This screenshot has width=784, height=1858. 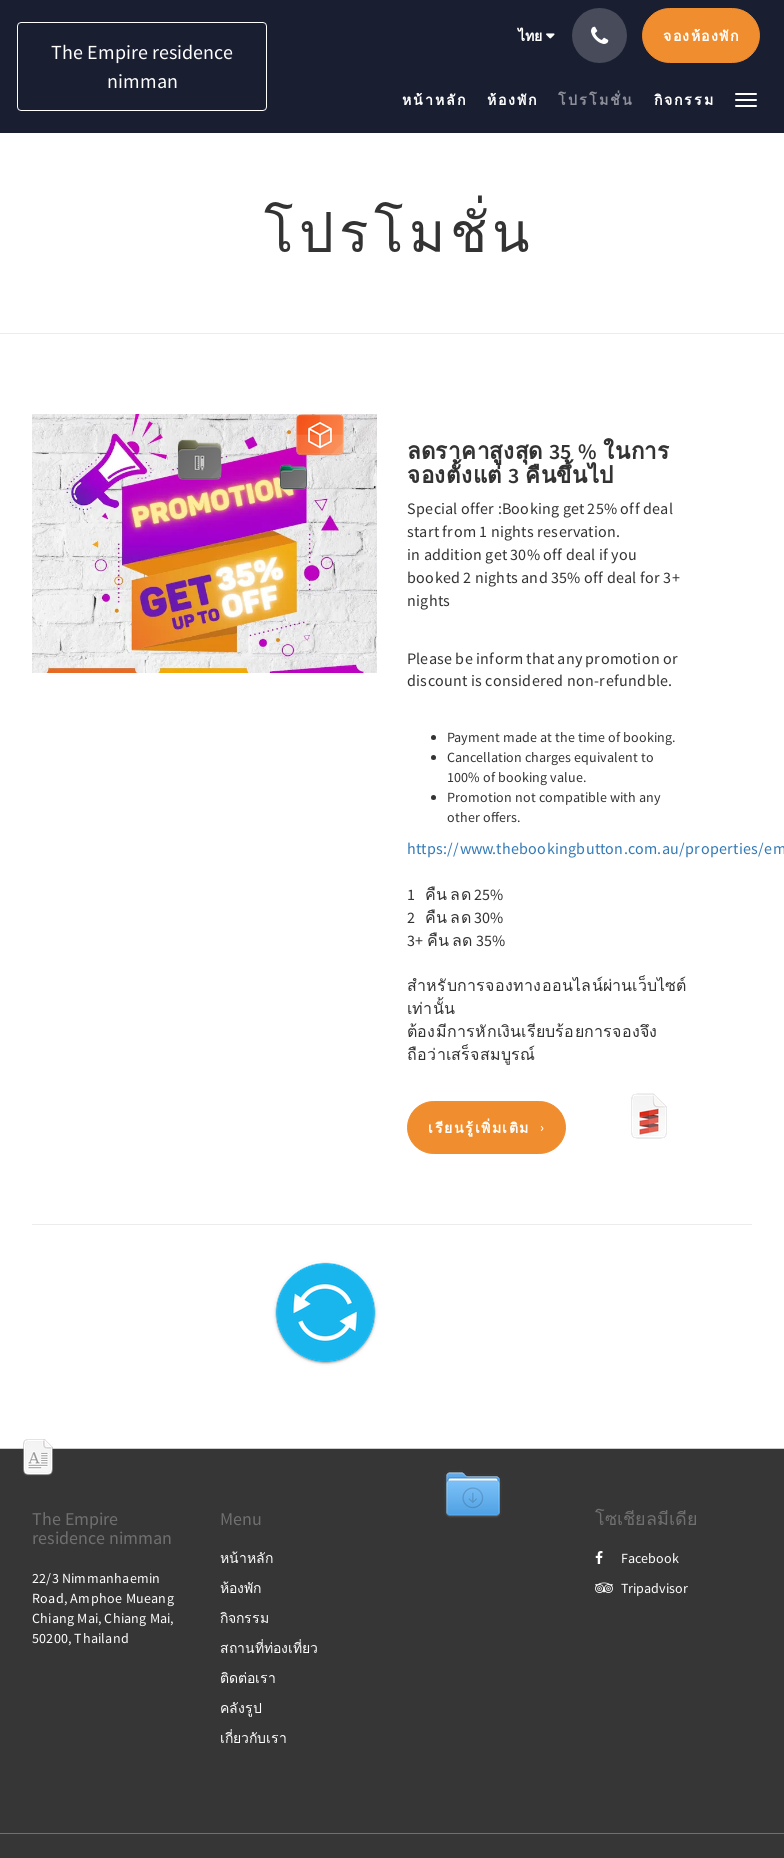 What do you see at coordinates (473, 1494) in the screenshot?
I see `open your downloads folder` at bounding box center [473, 1494].